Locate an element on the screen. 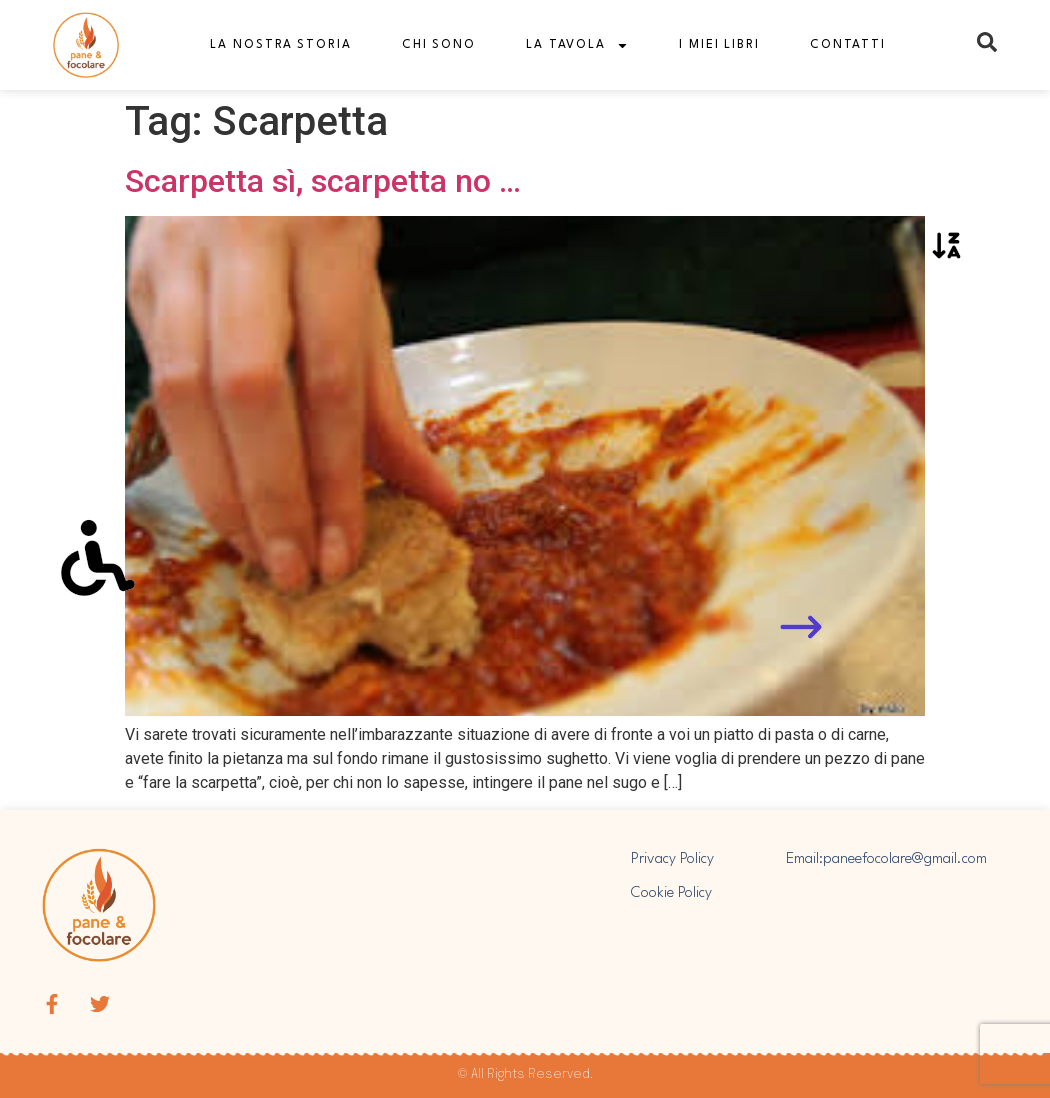 Image resolution: width=1050 pixels, height=1098 pixels. sort items alphabetically from Z to A is located at coordinates (946, 245).